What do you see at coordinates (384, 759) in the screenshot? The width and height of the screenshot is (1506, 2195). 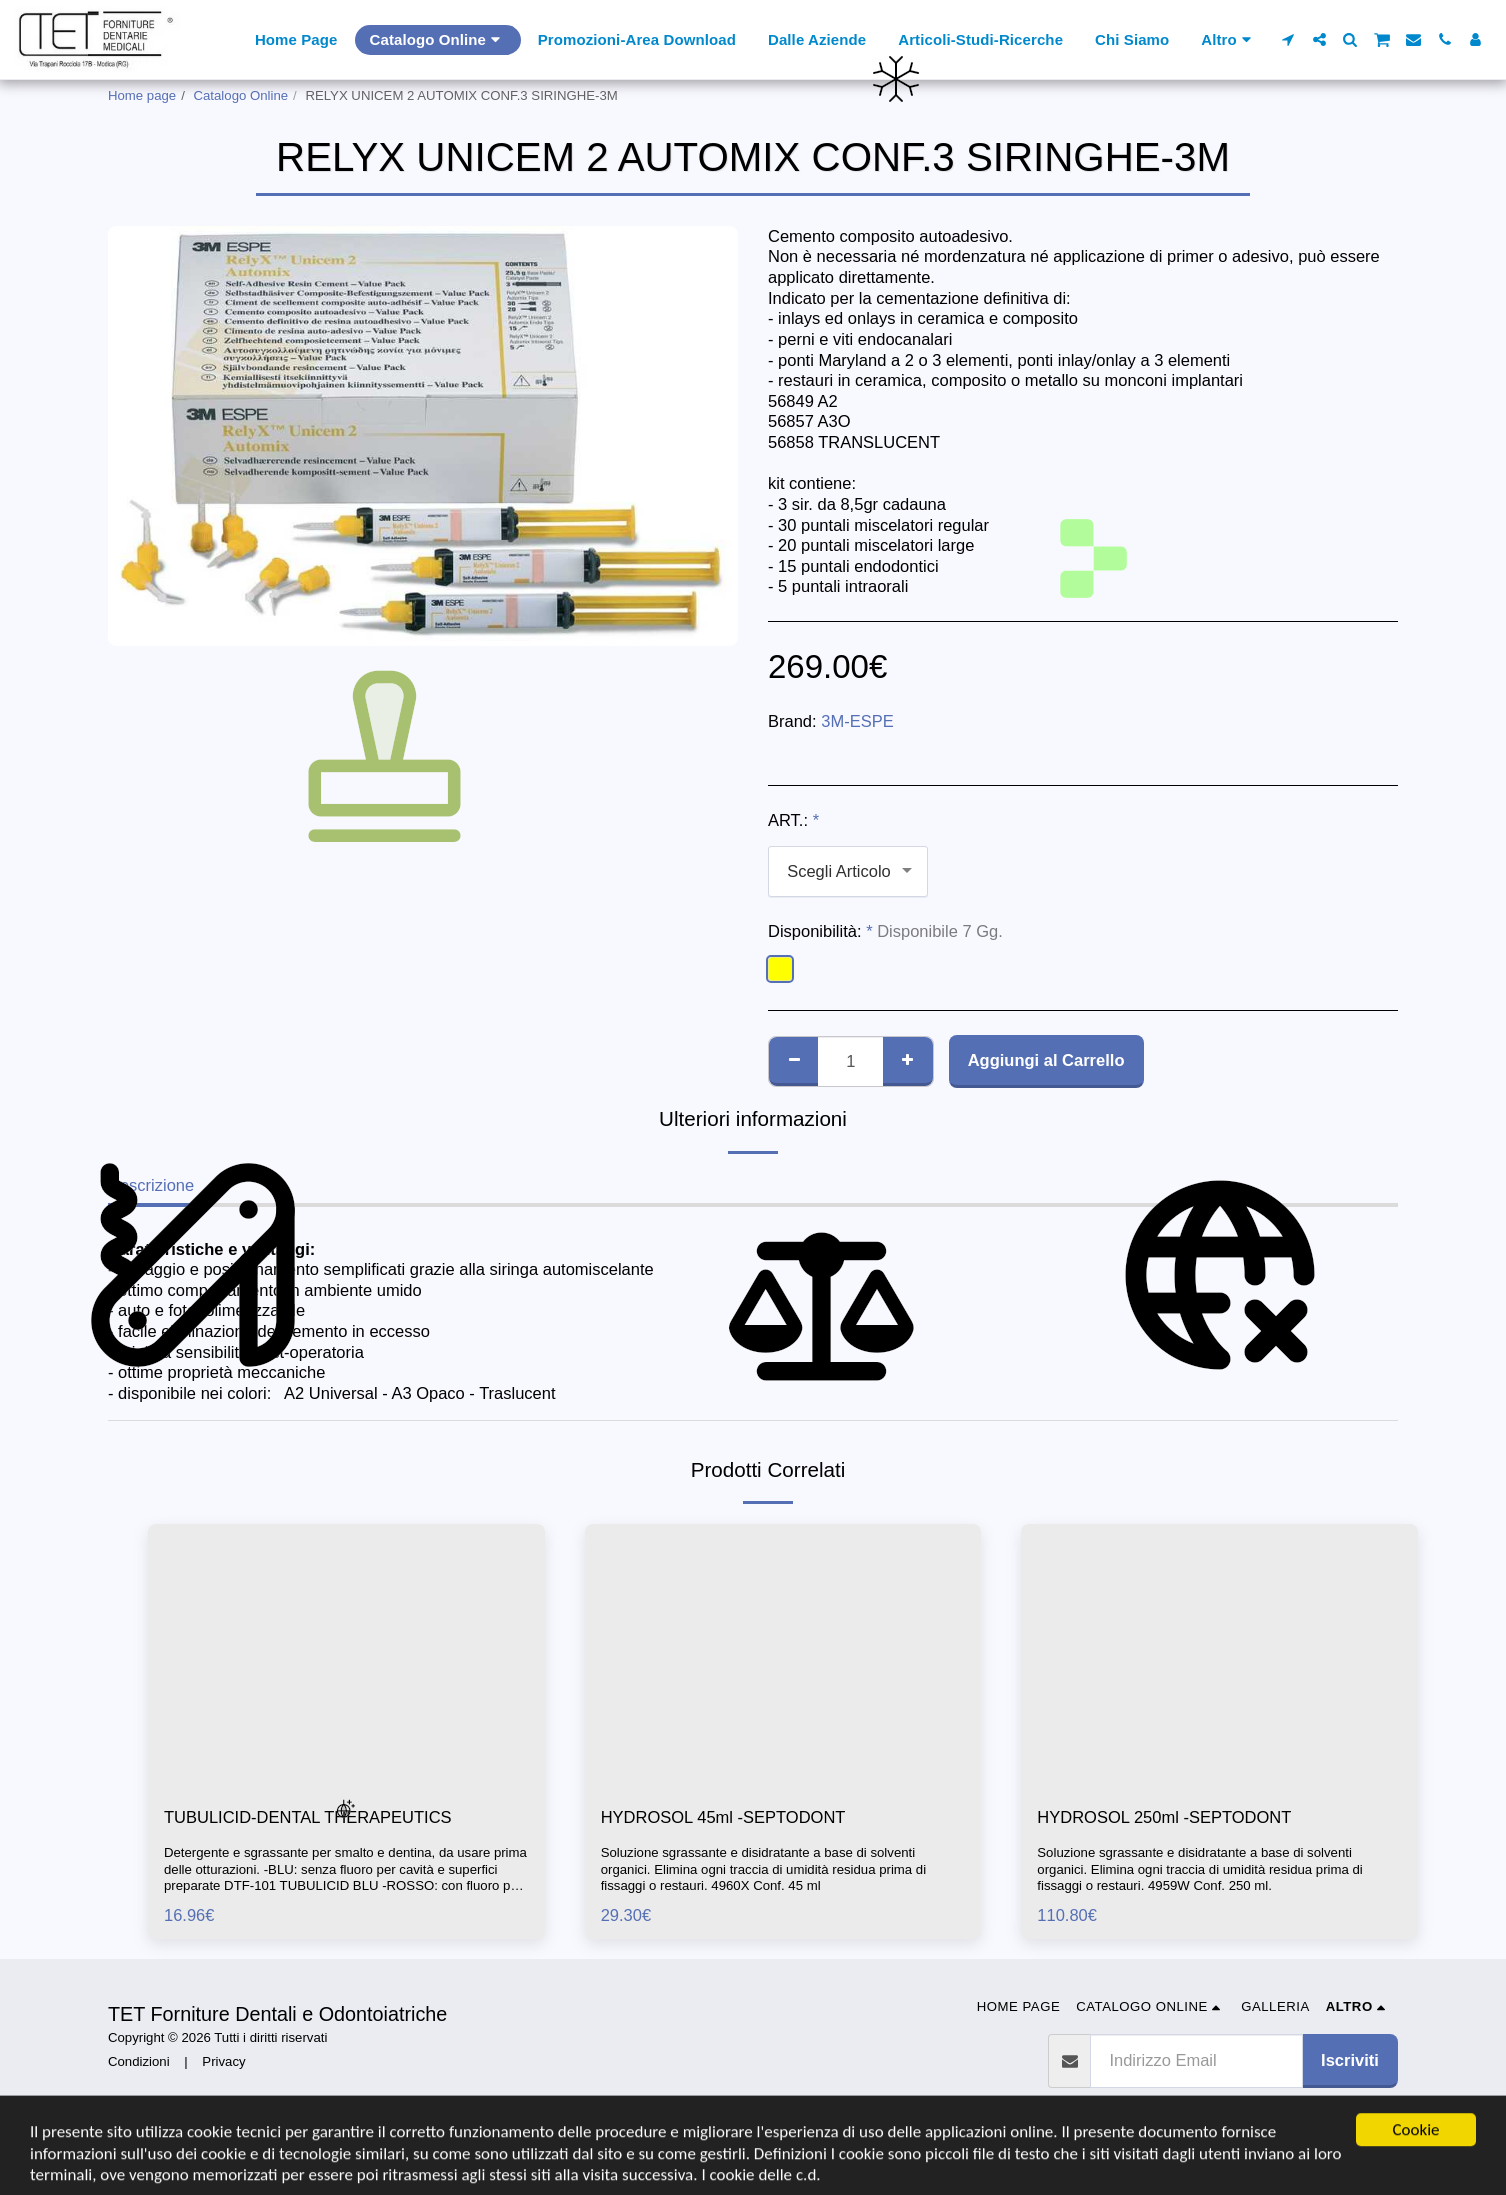 I see `apply a stamp or seal to a document` at bounding box center [384, 759].